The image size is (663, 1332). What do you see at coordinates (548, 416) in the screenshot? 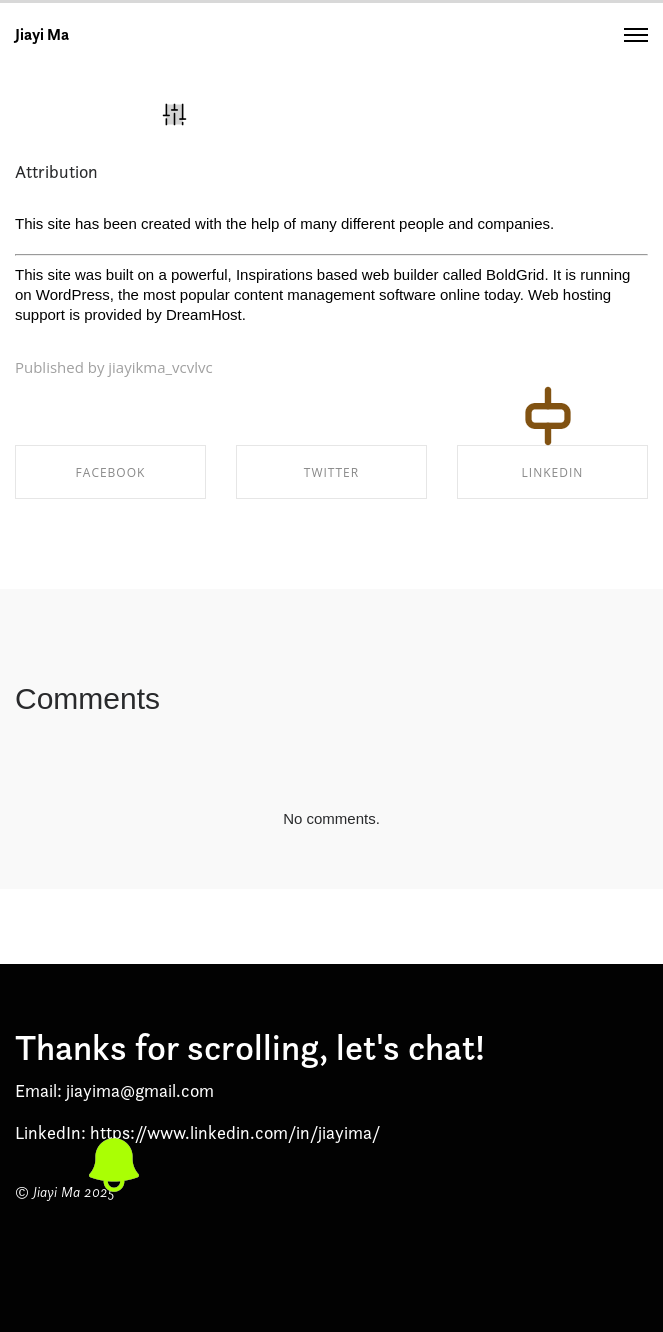
I see `align selected elements to center` at bounding box center [548, 416].